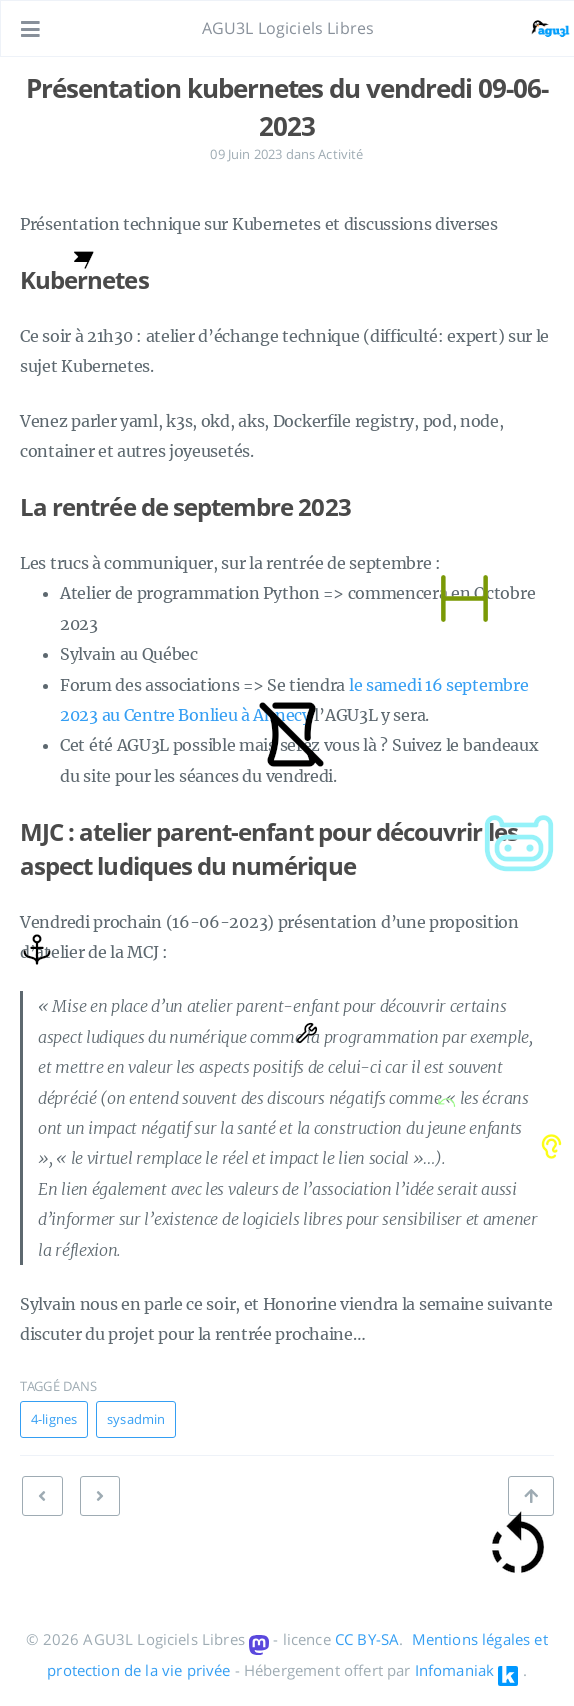 This screenshot has height=1706, width=574. What do you see at coordinates (37, 949) in the screenshot?
I see `anchor link to a specific section on a page` at bounding box center [37, 949].